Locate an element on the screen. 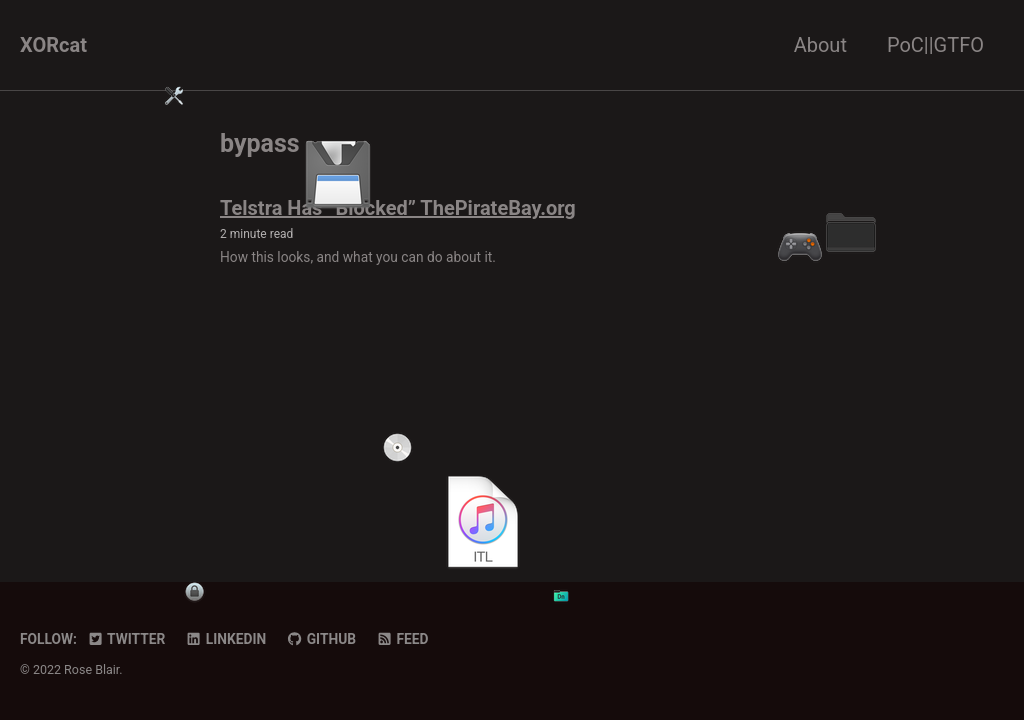 Image resolution: width=1024 pixels, height=720 pixels. open adobe dimension project files folder is located at coordinates (561, 596).